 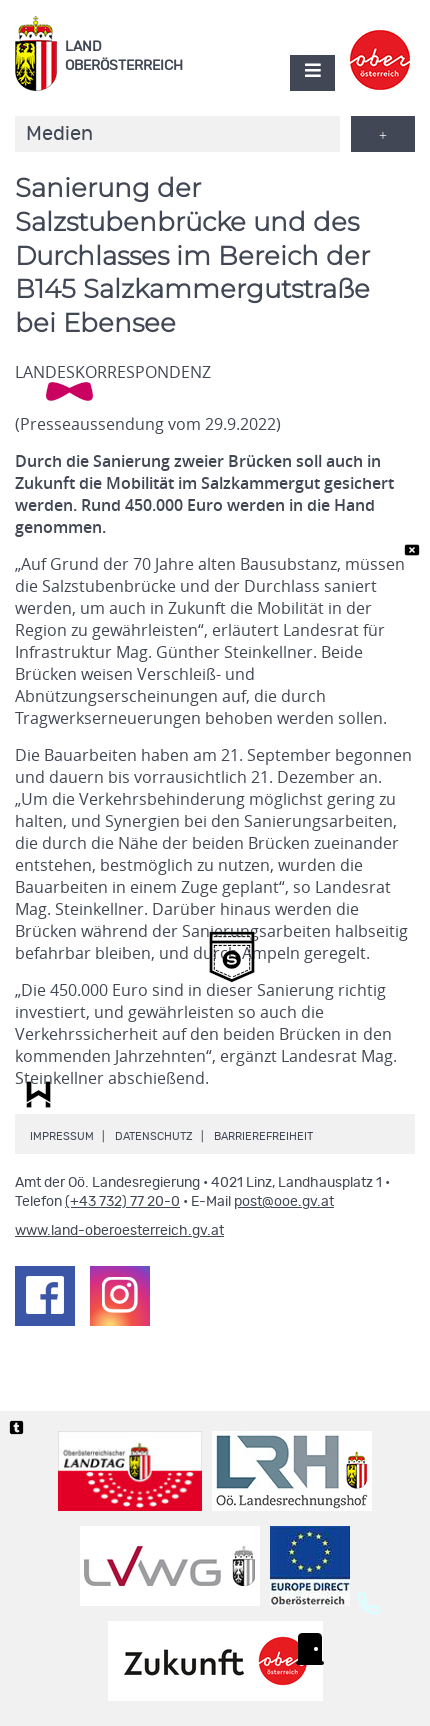 I want to click on jhipster application framework logo, so click(x=69, y=391).